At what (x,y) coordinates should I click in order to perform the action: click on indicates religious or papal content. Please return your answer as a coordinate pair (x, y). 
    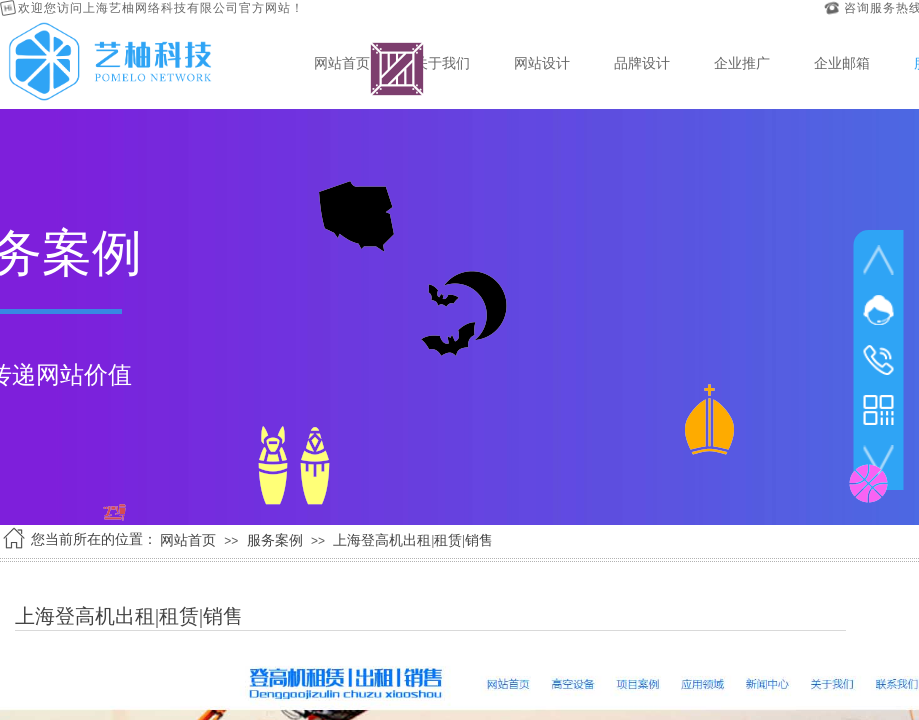
    Looking at the image, I should click on (709, 419).